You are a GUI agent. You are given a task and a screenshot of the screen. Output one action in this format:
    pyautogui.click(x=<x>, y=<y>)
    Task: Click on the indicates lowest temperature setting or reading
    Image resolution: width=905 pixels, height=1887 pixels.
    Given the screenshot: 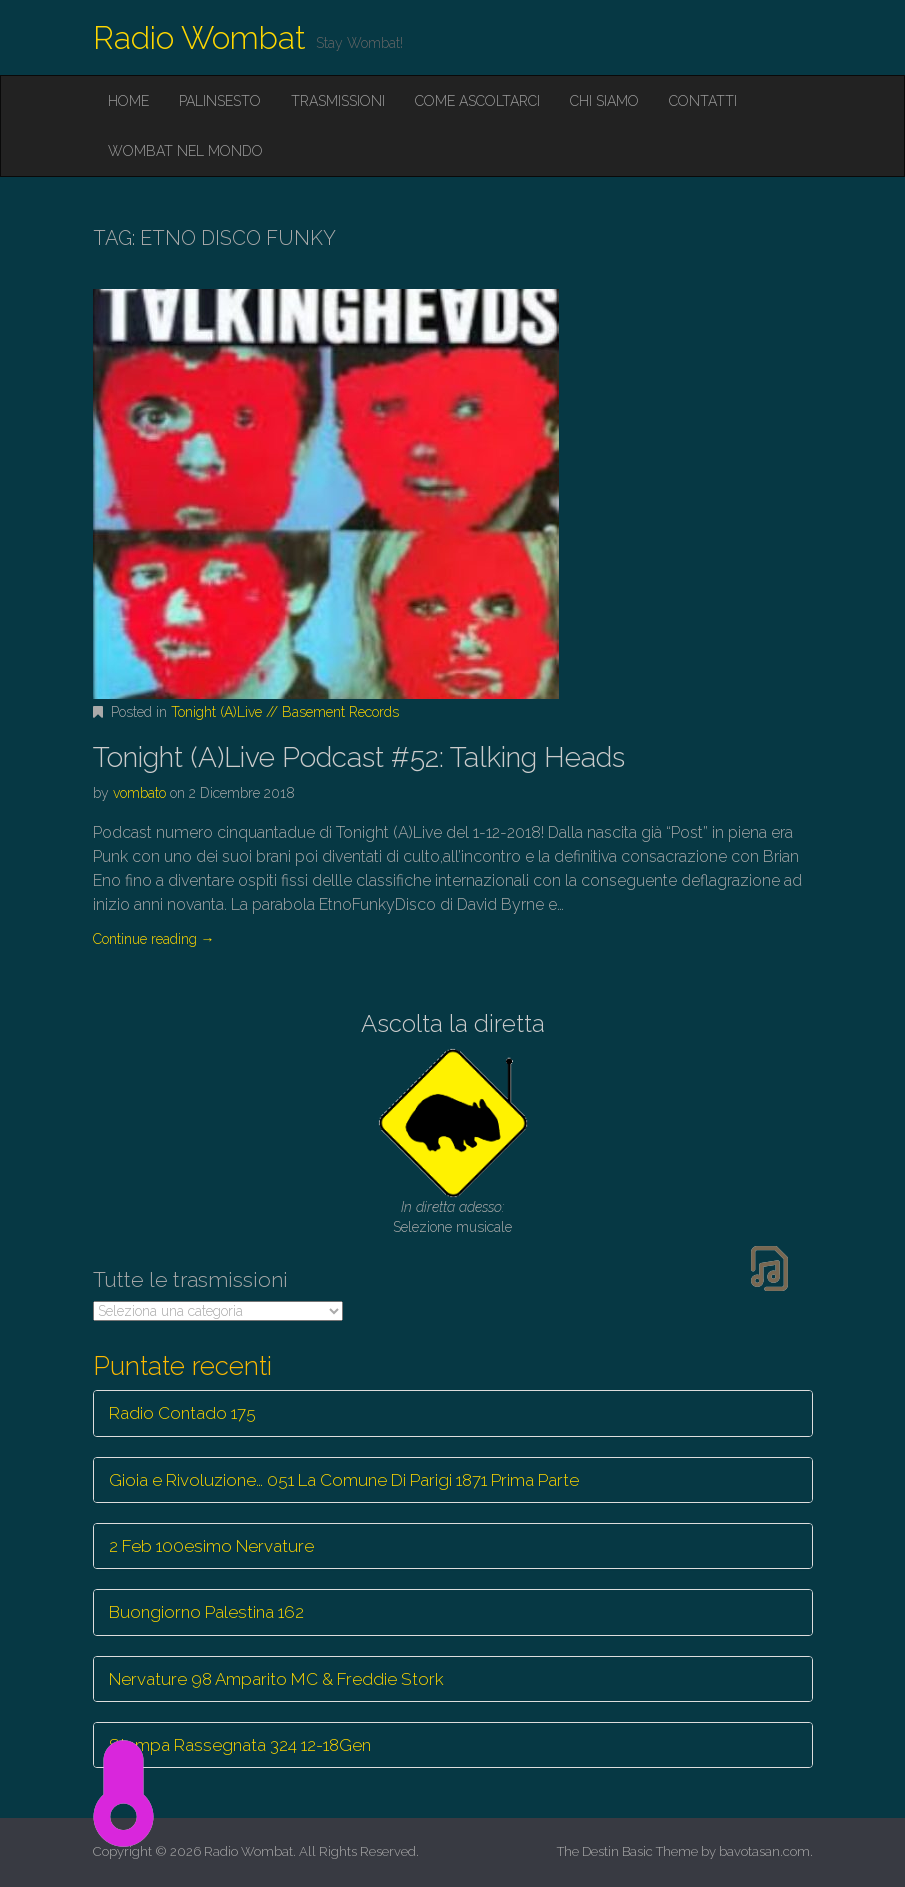 What is the action you would take?
    pyautogui.click(x=123, y=1793)
    